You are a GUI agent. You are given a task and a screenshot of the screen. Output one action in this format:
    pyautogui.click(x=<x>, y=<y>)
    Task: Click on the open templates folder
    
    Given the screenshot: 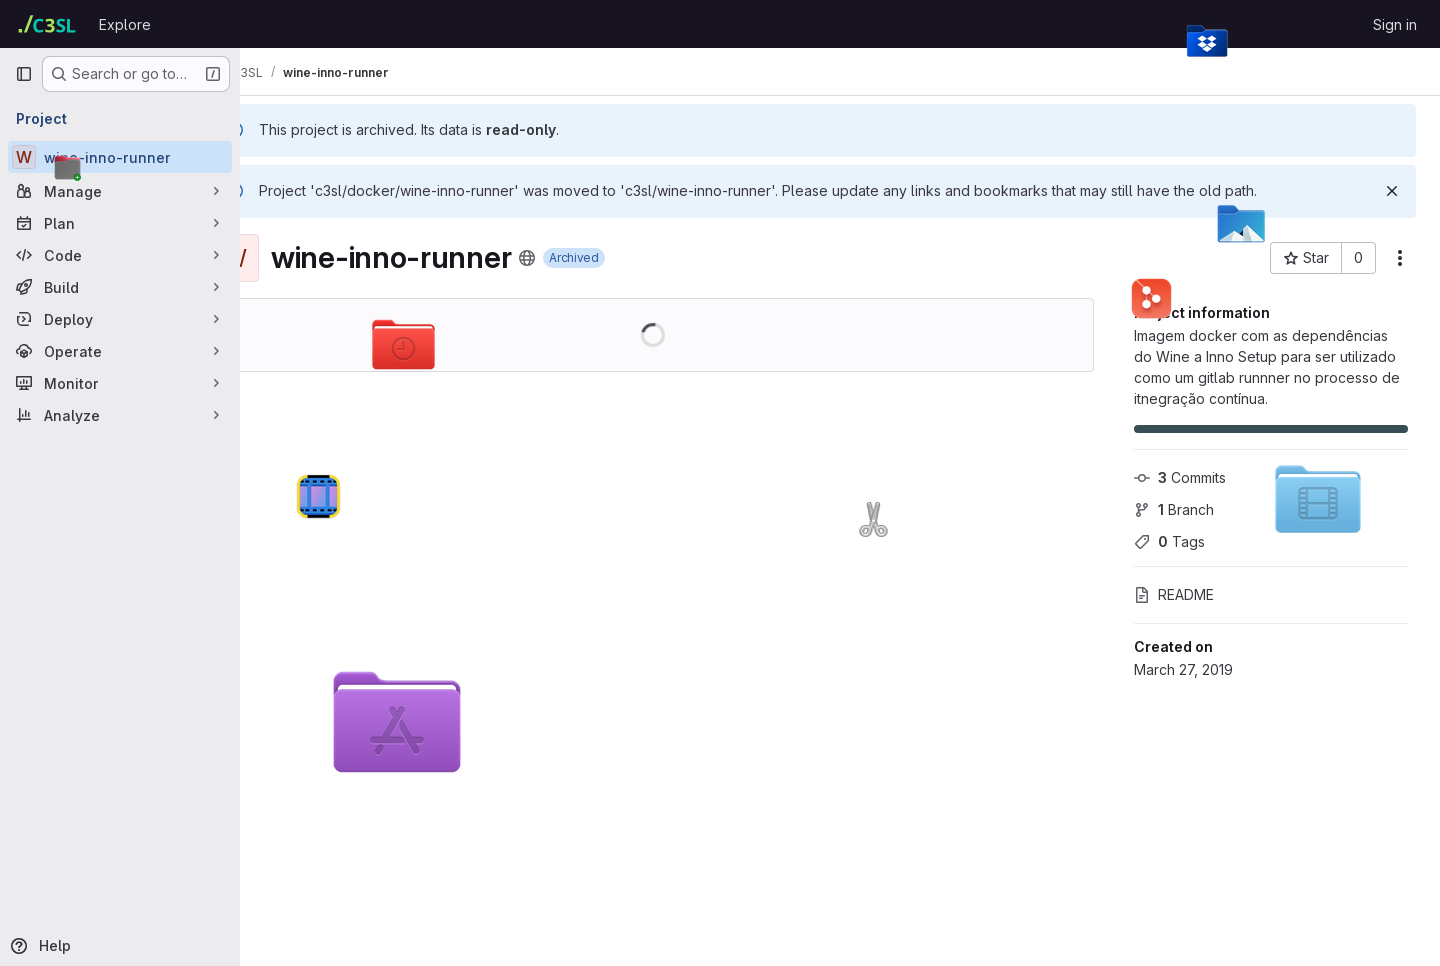 What is the action you would take?
    pyautogui.click(x=397, y=722)
    